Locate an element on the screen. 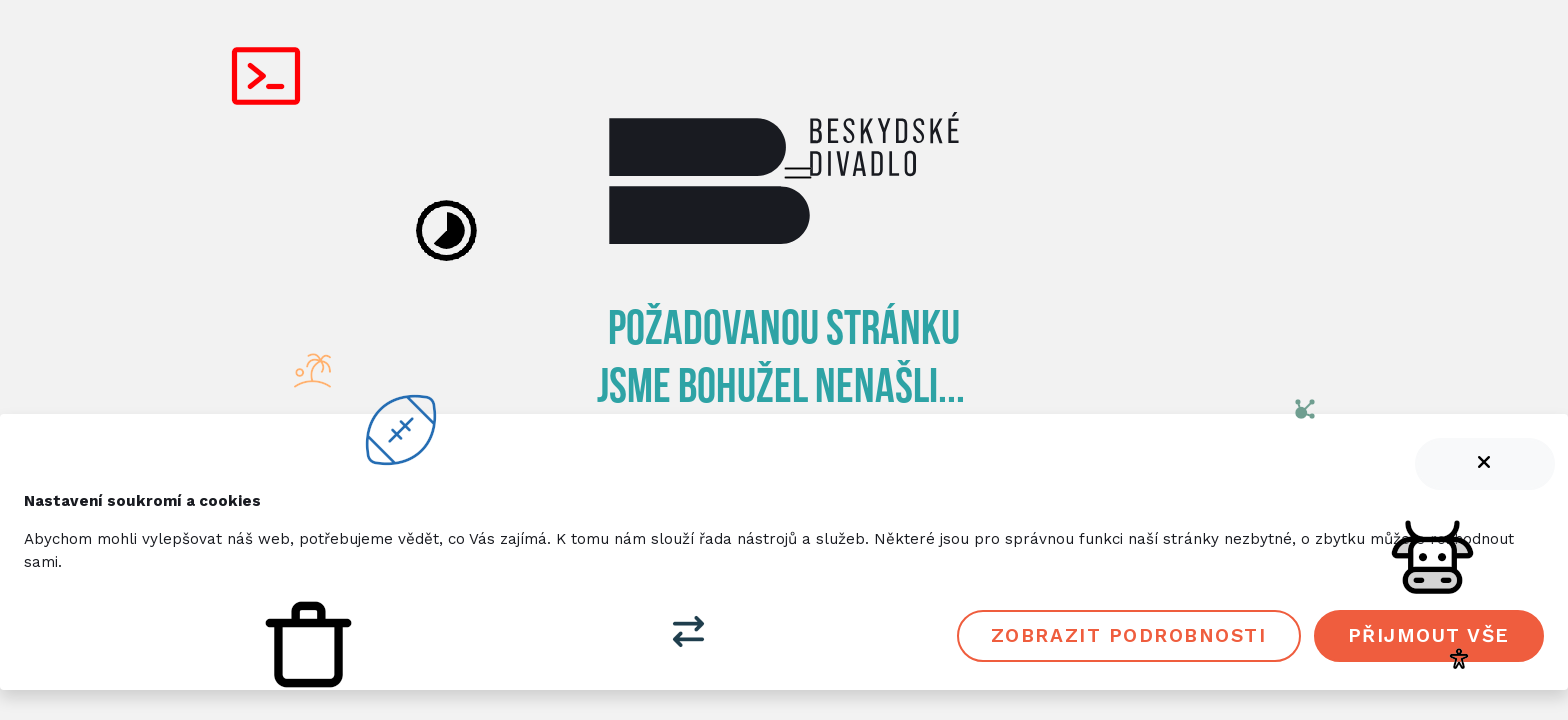  open terminal or command line interface is located at coordinates (266, 76).